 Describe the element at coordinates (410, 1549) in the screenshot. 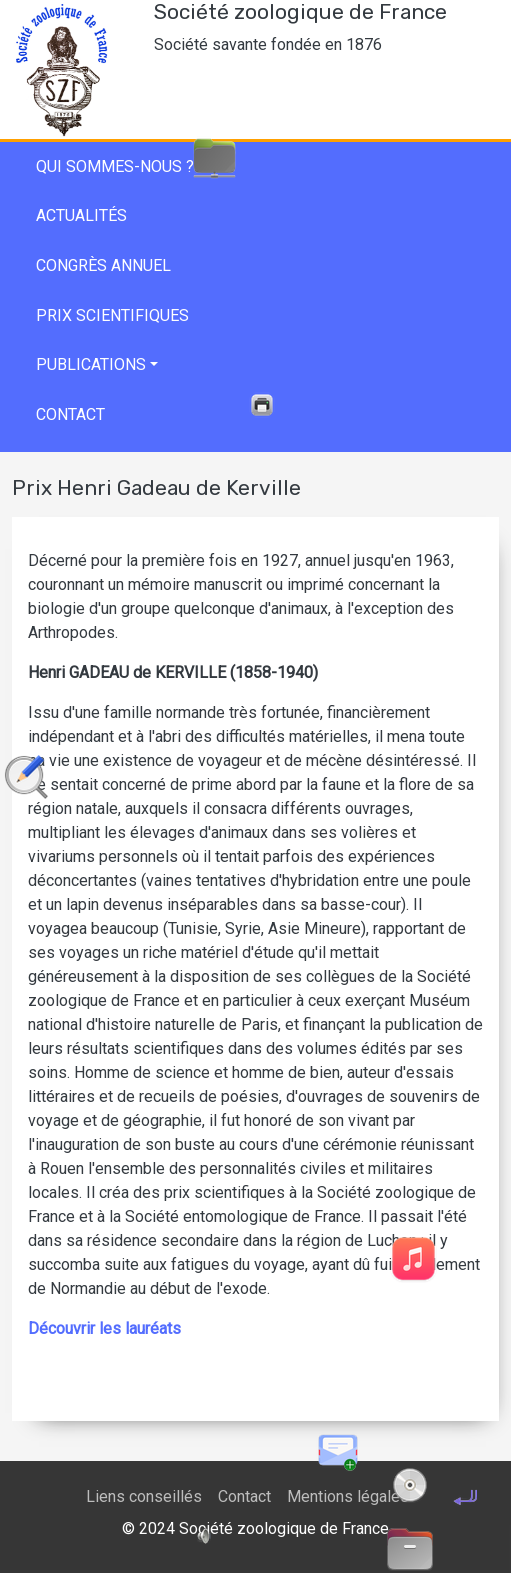

I see `open the files application` at that location.